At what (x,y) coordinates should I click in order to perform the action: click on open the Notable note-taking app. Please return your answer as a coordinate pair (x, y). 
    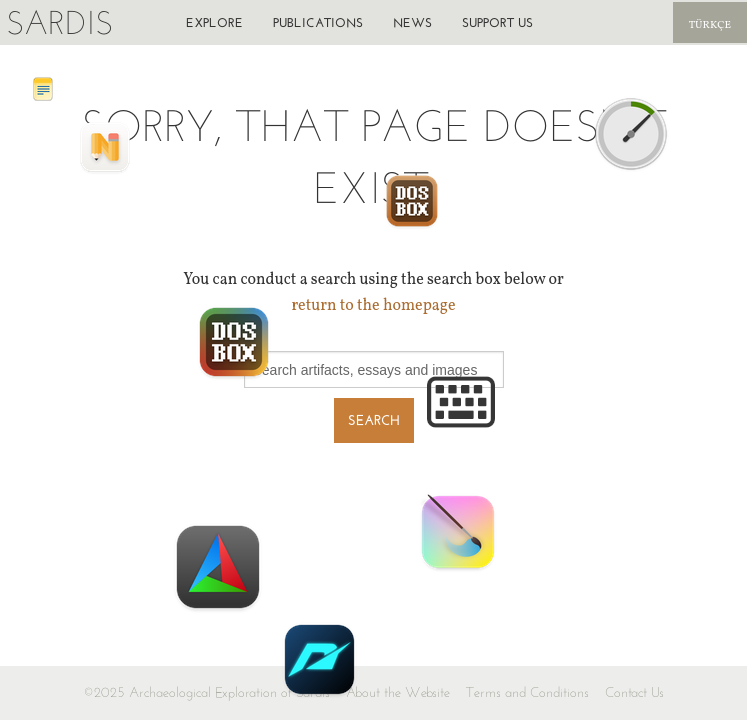
    Looking at the image, I should click on (105, 147).